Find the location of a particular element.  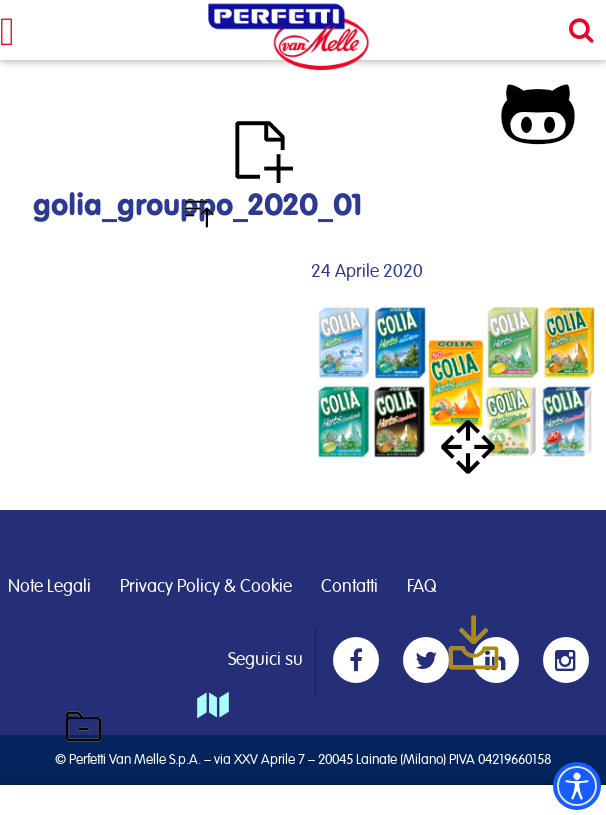

sort list in ascending order is located at coordinates (199, 213).